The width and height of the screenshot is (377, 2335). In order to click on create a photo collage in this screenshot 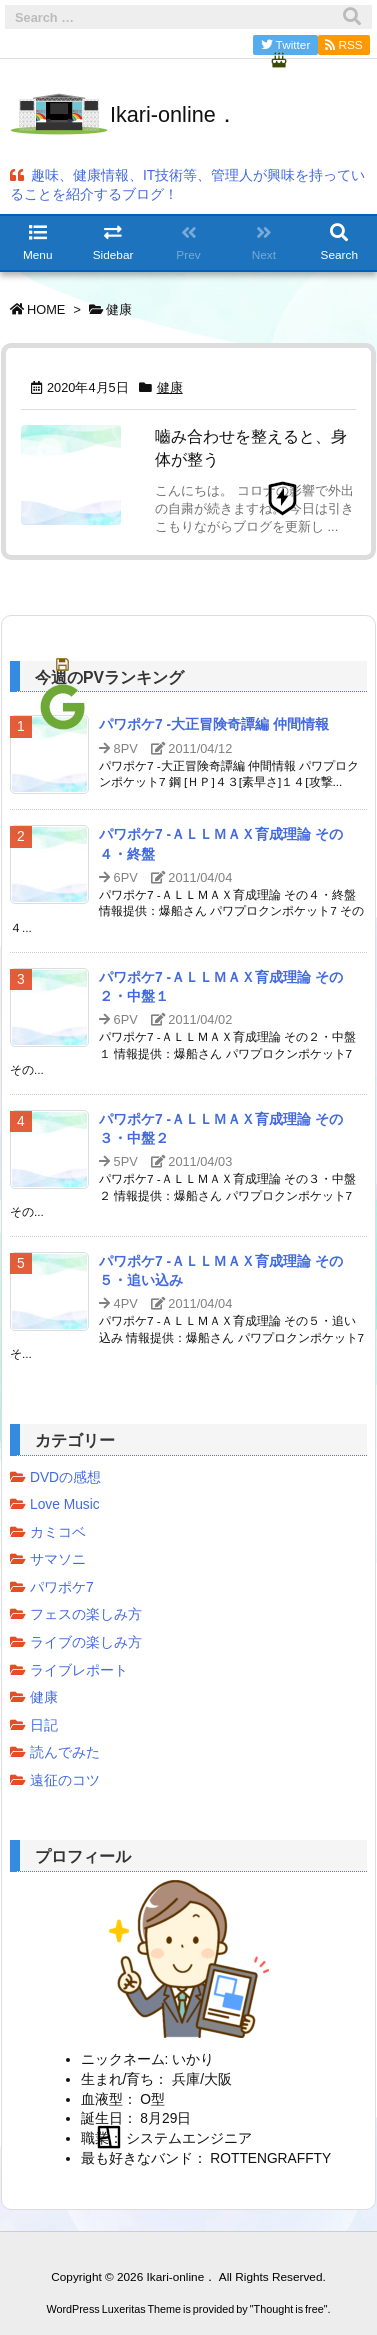, I will do `click(109, 2137)`.